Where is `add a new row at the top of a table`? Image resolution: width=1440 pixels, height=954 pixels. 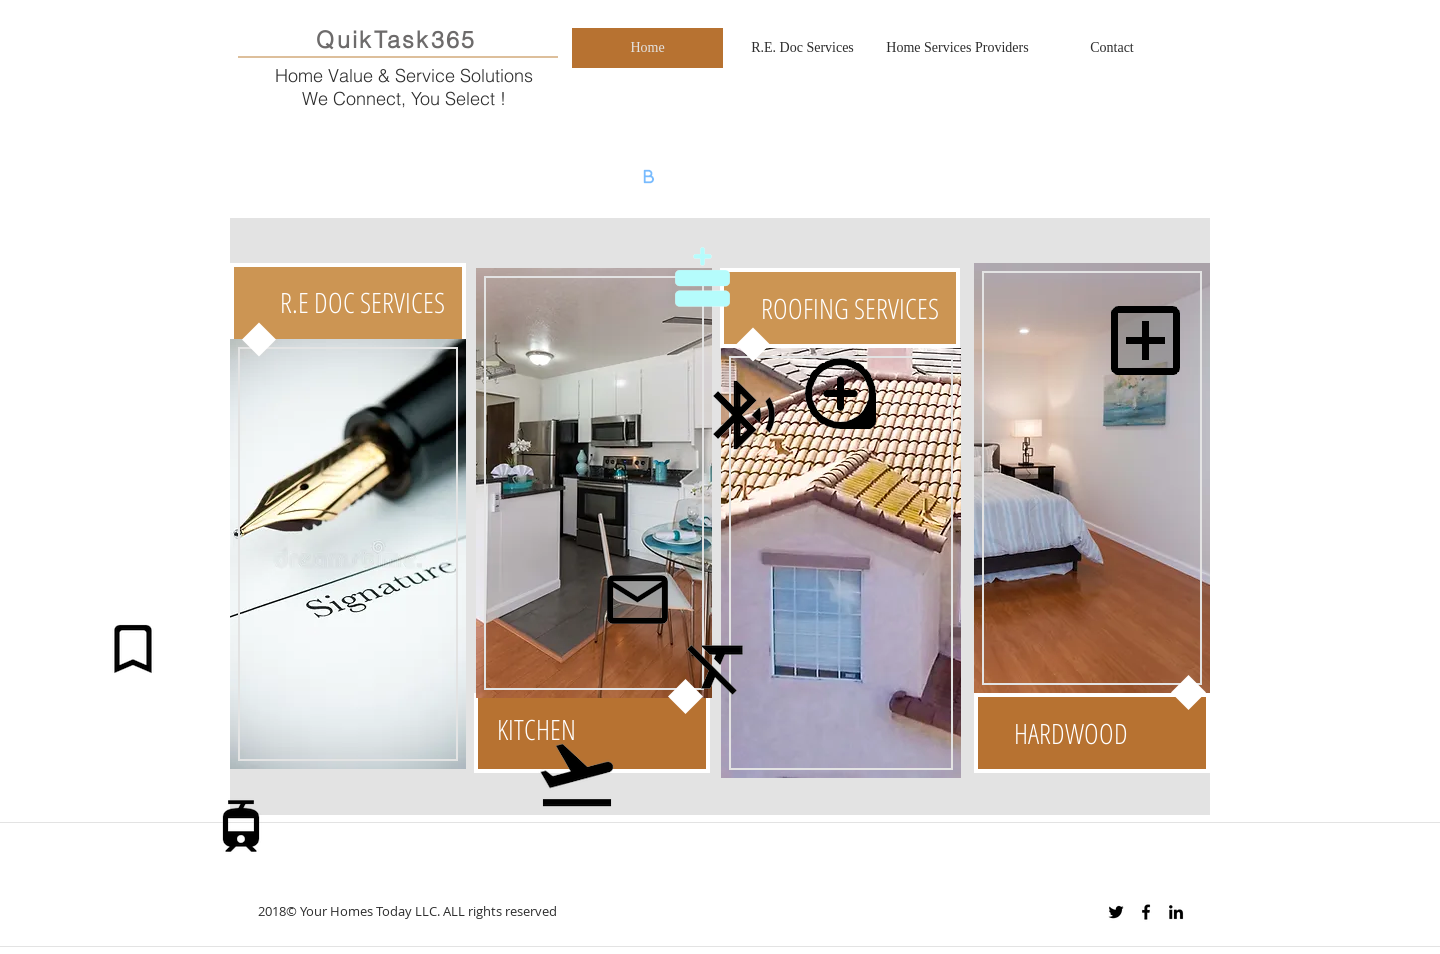
add a new row at the top of a table is located at coordinates (702, 281).